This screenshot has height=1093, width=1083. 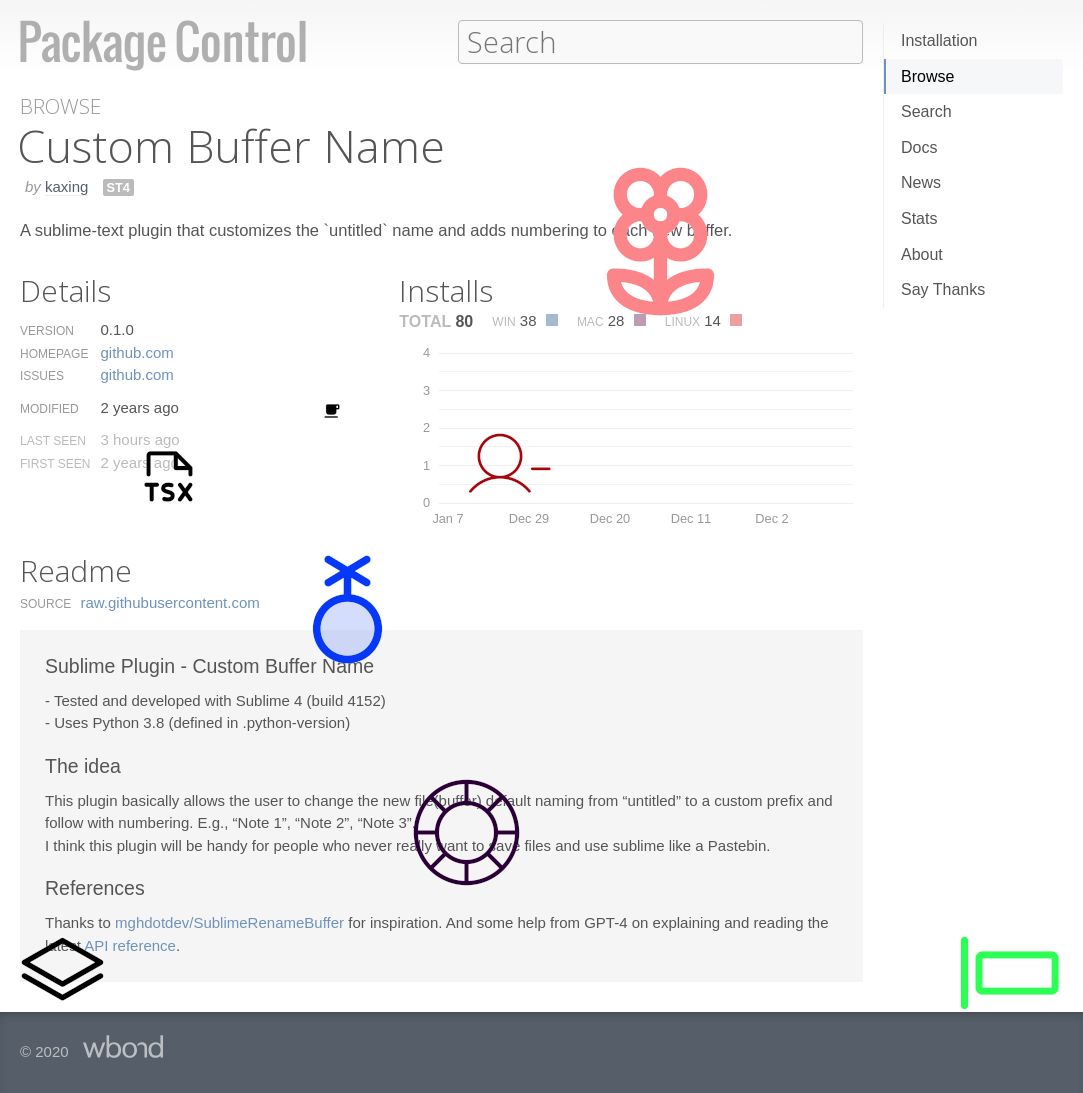 What do you see at coordinates (169, 478) in the screenshot?
I see `open a TypeScript JSX file` at bounding box center [169, 478].